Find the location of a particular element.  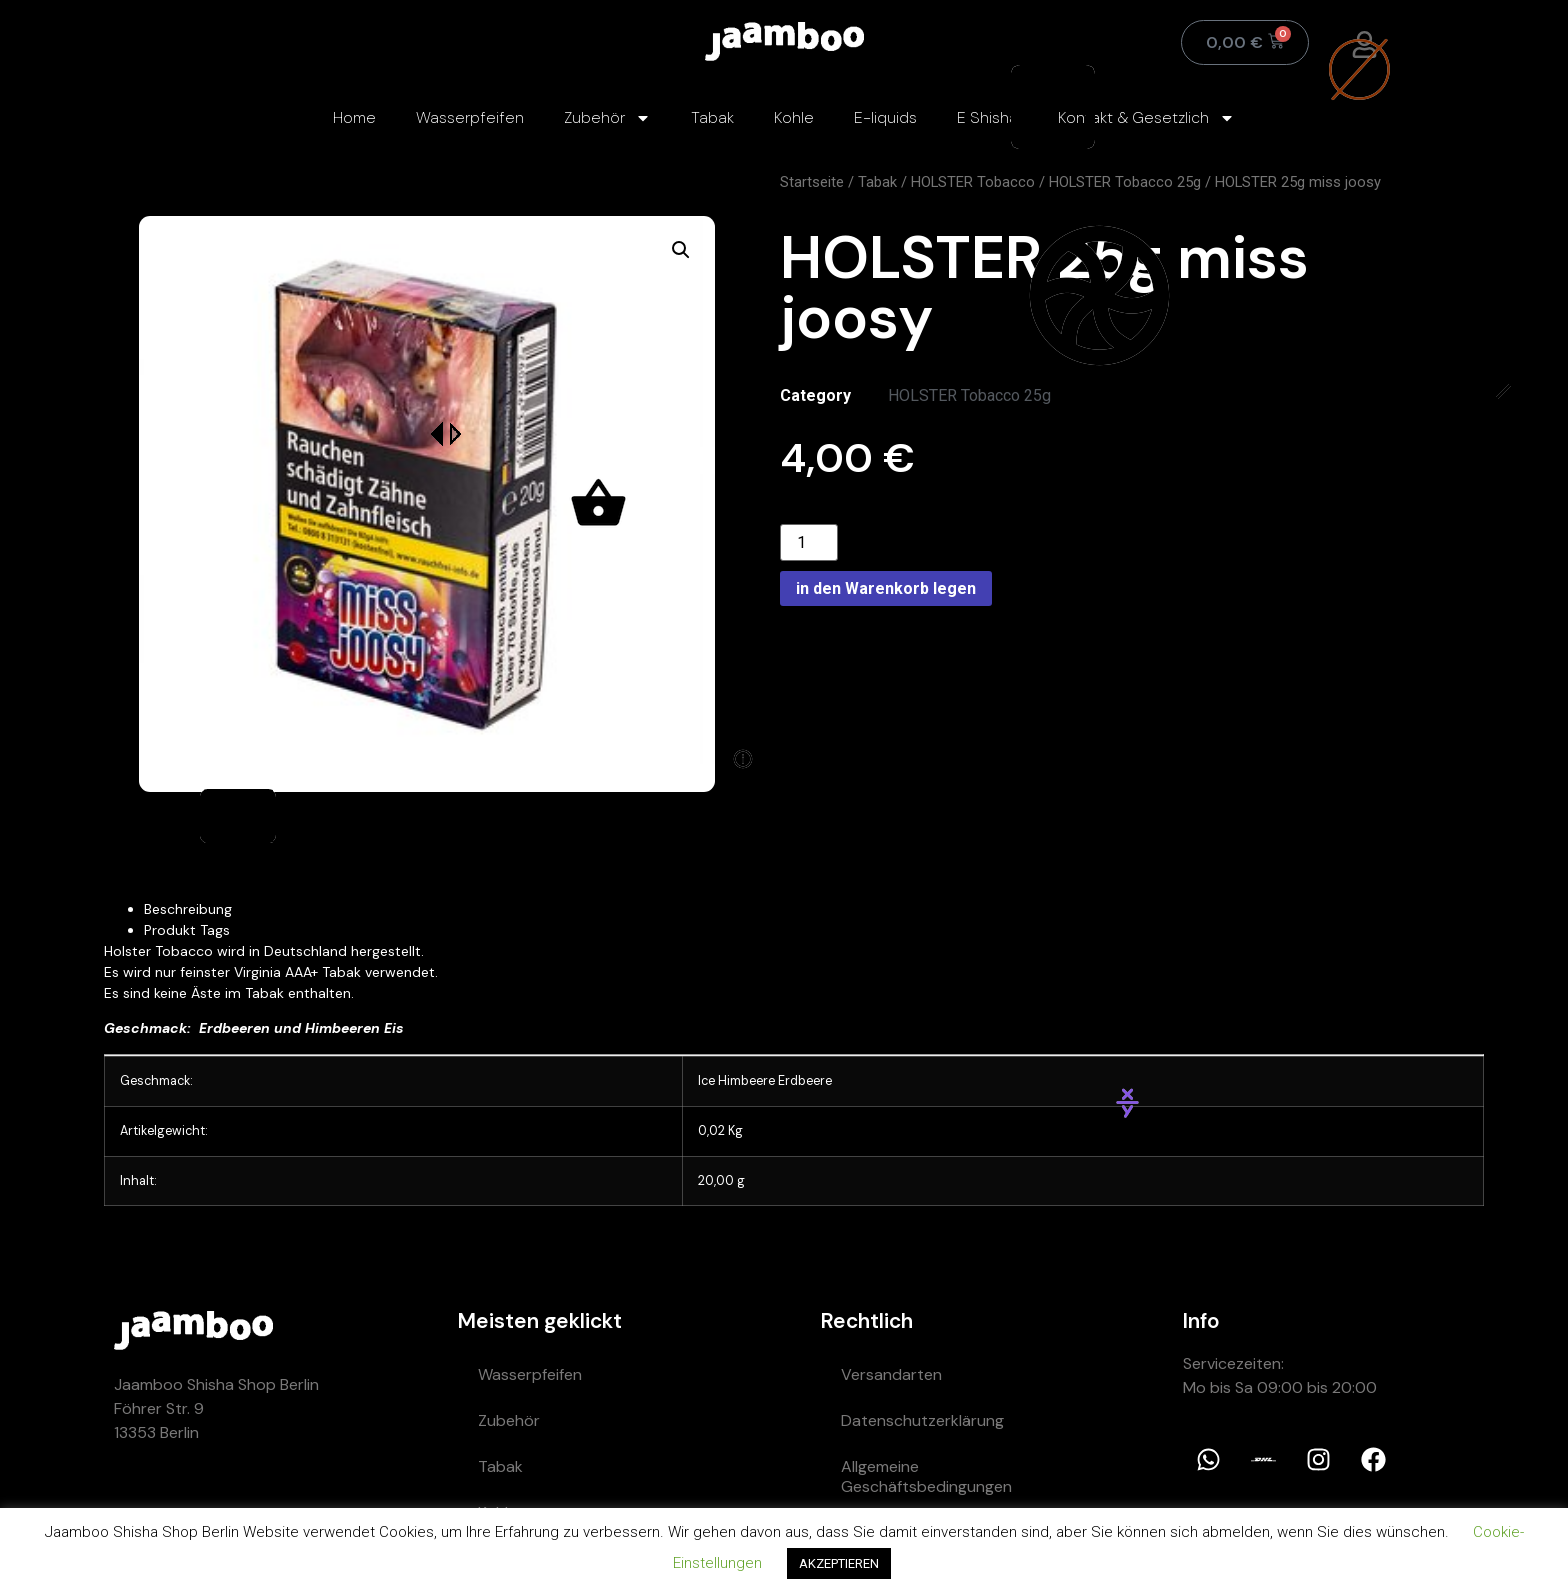

switch to the right panel or view is located at coordinates (446, 434).